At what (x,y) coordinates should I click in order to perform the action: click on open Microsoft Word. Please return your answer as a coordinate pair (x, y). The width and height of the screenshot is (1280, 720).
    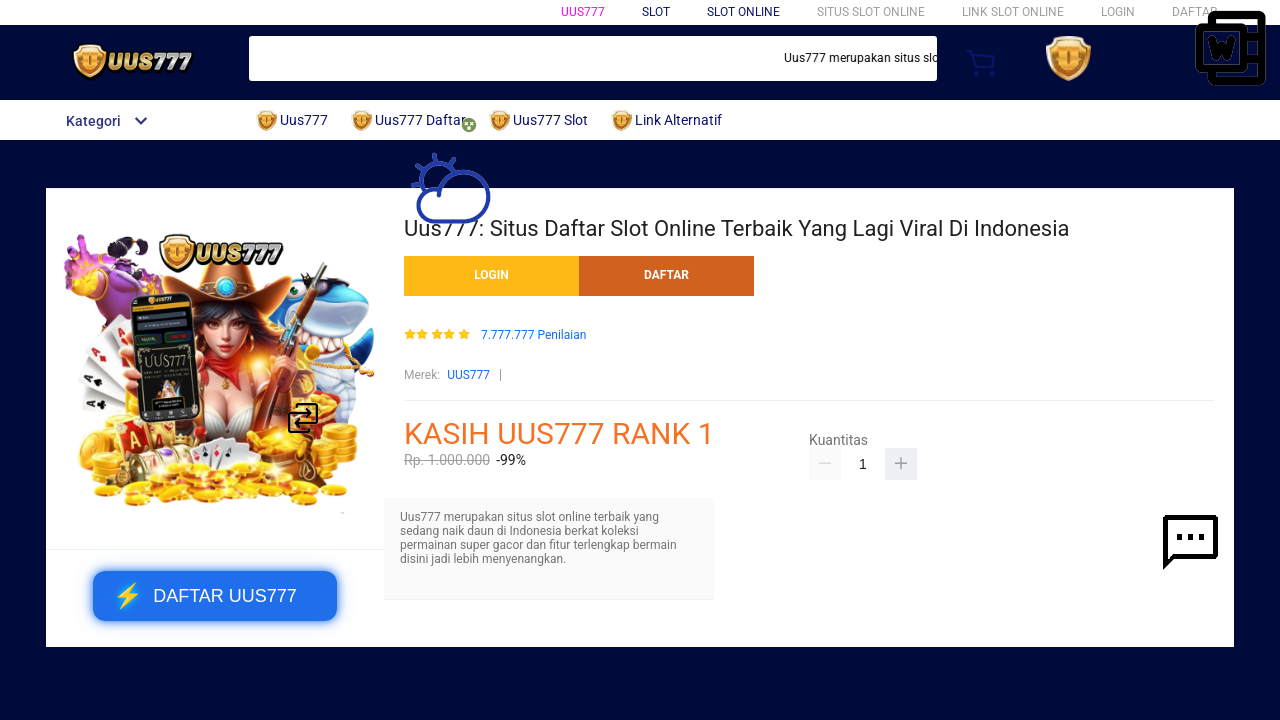
    Looking at the image, I should click on (1234, 48).